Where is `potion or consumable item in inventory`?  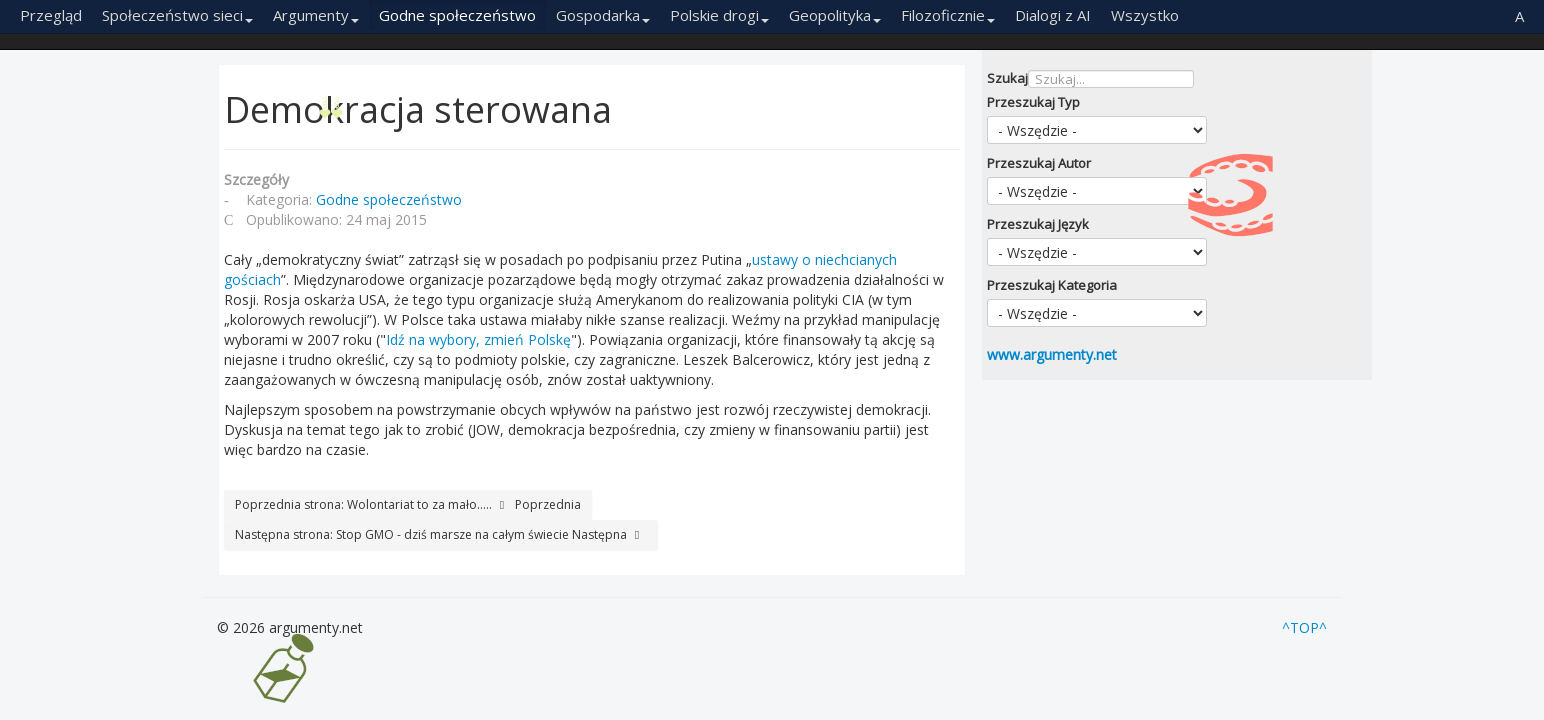
potion or consumable item in inventory is located at coordinates (284, 668).